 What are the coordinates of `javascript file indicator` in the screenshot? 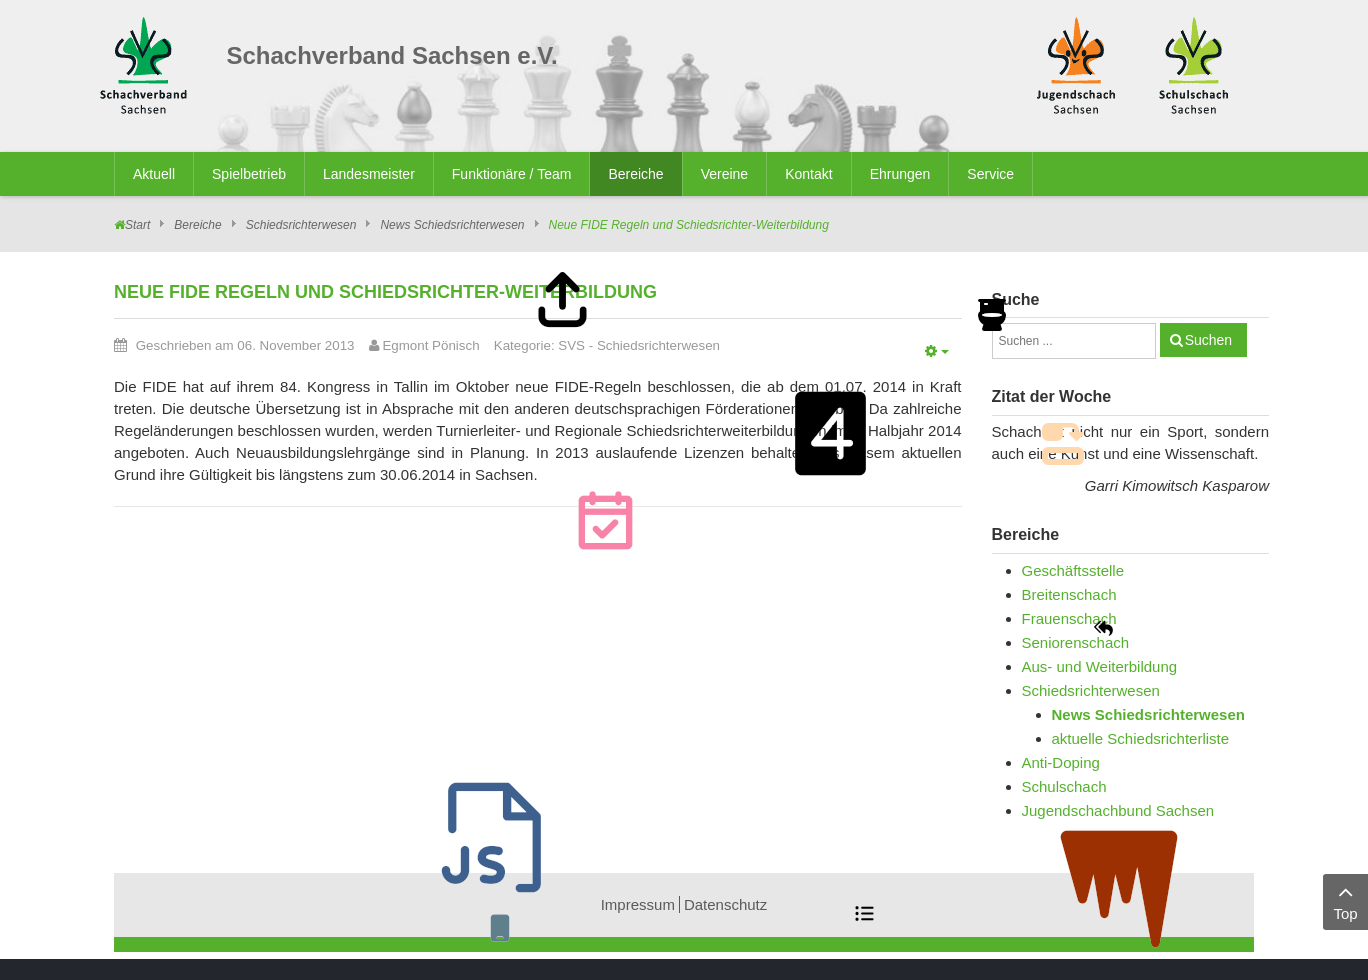 It's located at (494, 837).